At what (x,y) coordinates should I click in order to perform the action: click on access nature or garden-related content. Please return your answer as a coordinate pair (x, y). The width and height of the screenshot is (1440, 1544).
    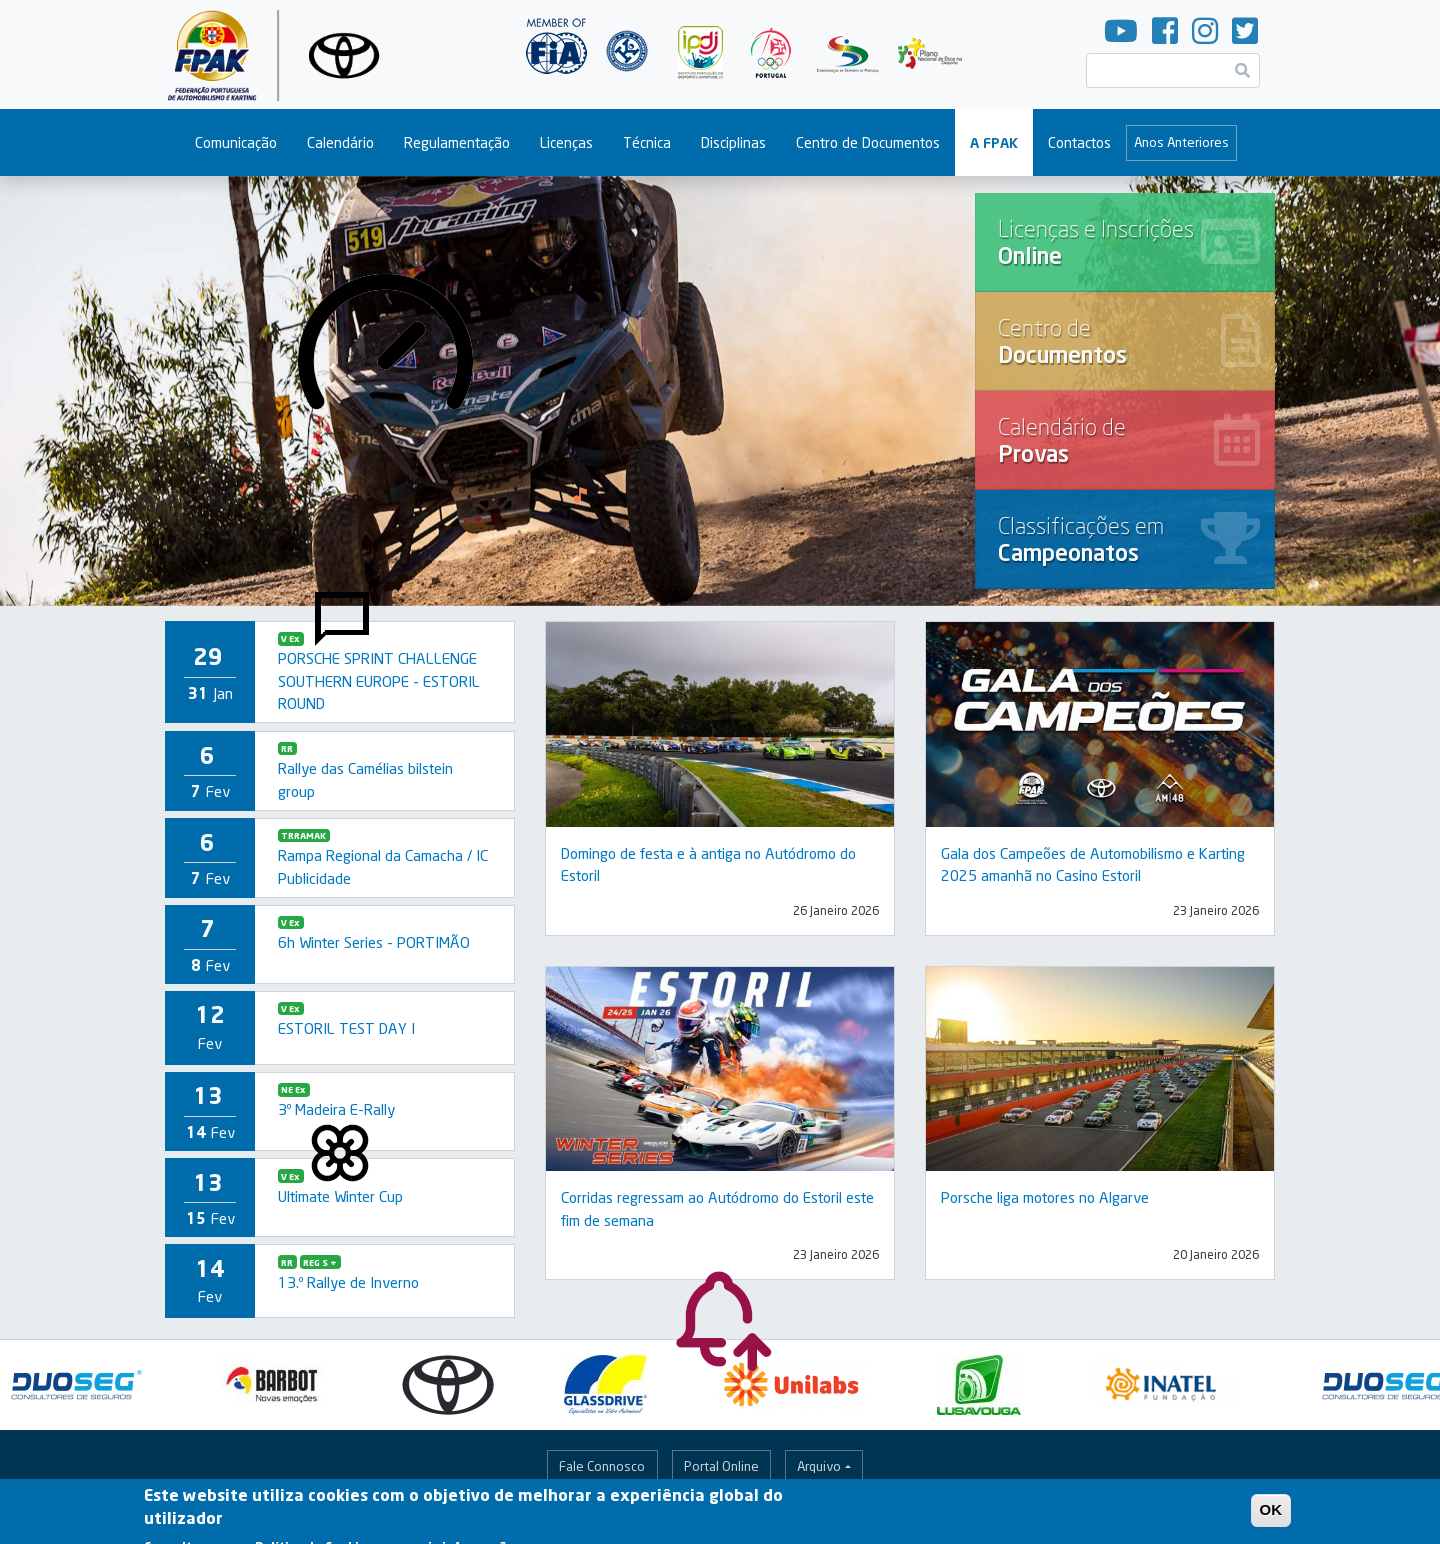
    Looking at the image, I should click on (340, 1153).